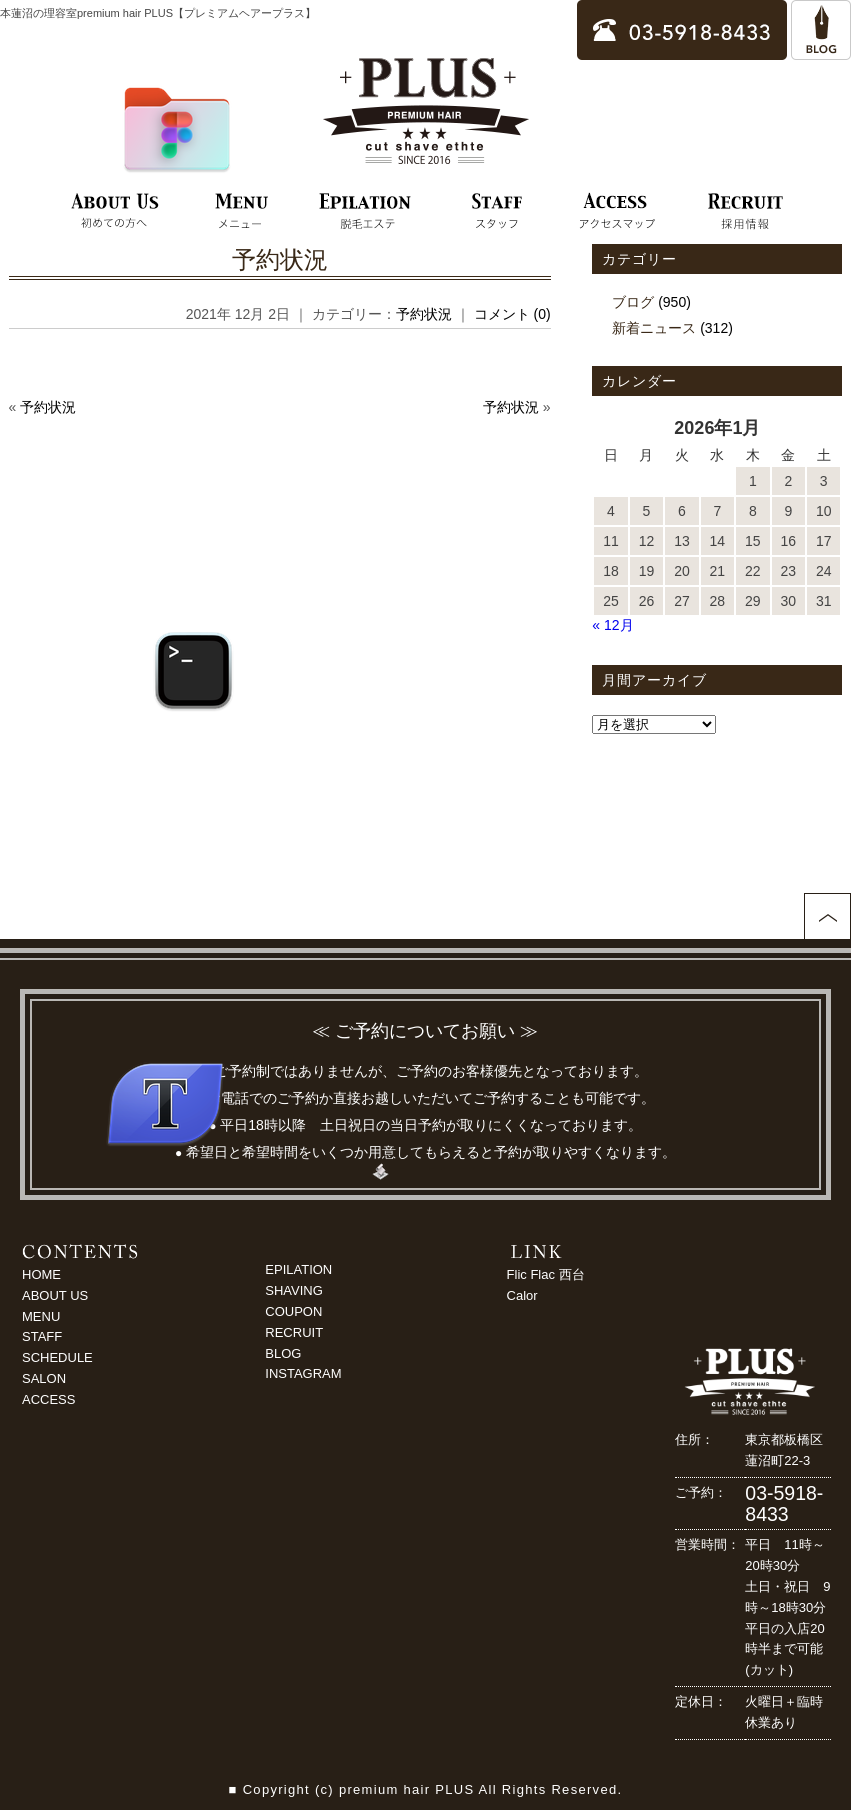 The image size is (851, 1810). Describe the element at coordinates (380, 1171) in the screenshot. I see `run an AppleScript applet` at that location.